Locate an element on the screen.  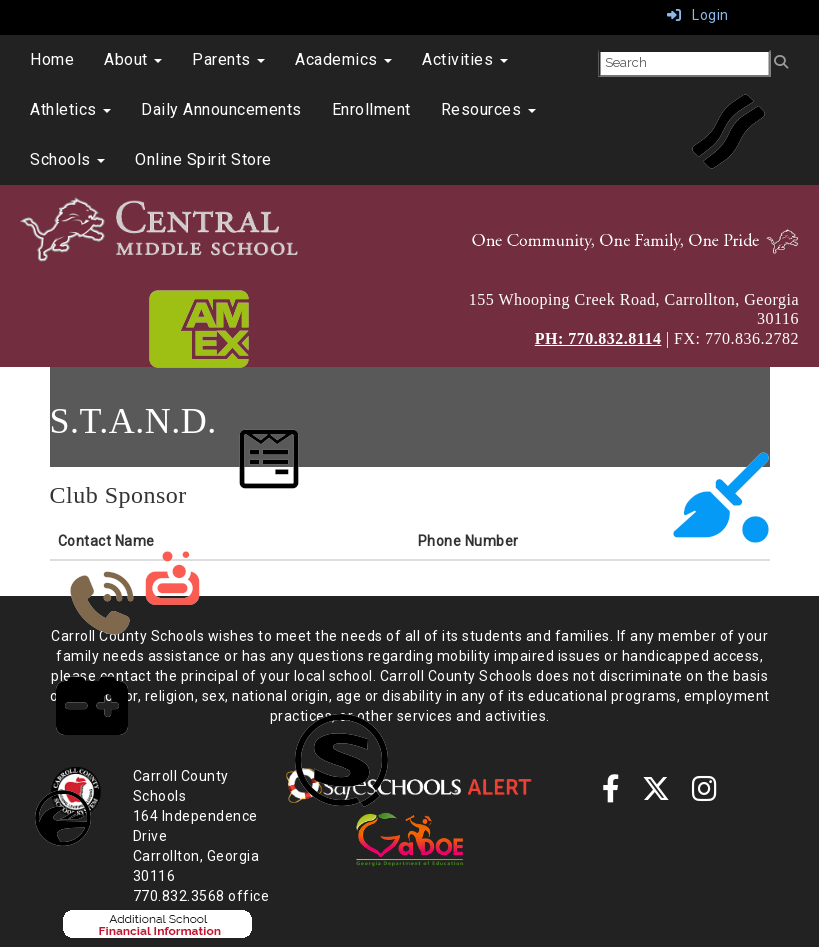
indicates bacon or breakfast food option is located at coordinates (728, 131).